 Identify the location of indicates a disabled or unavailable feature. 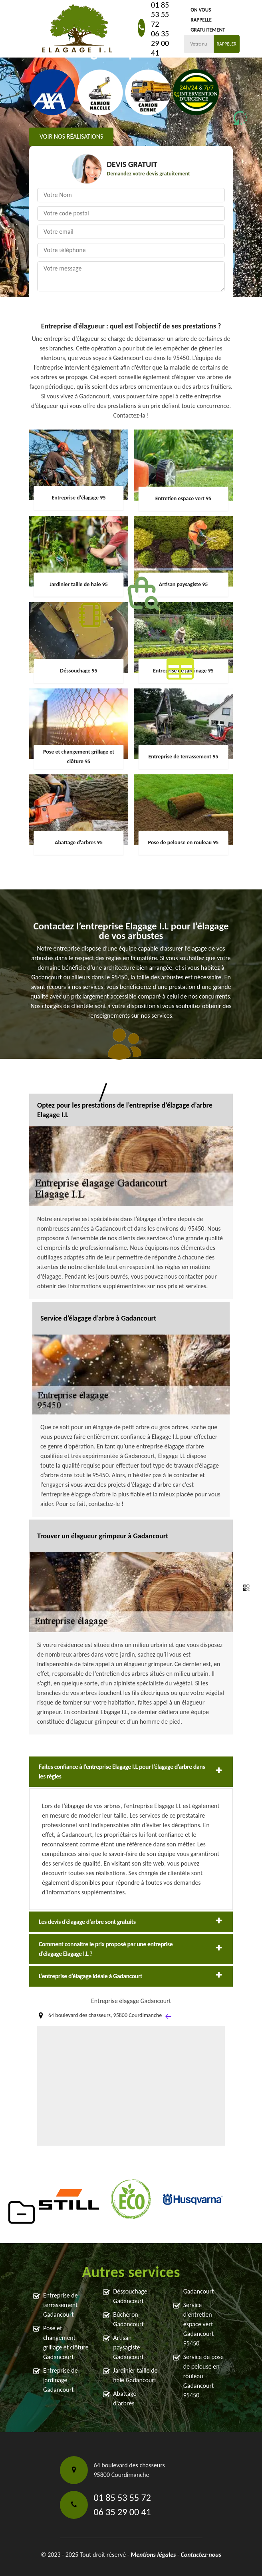
(103, 1092).